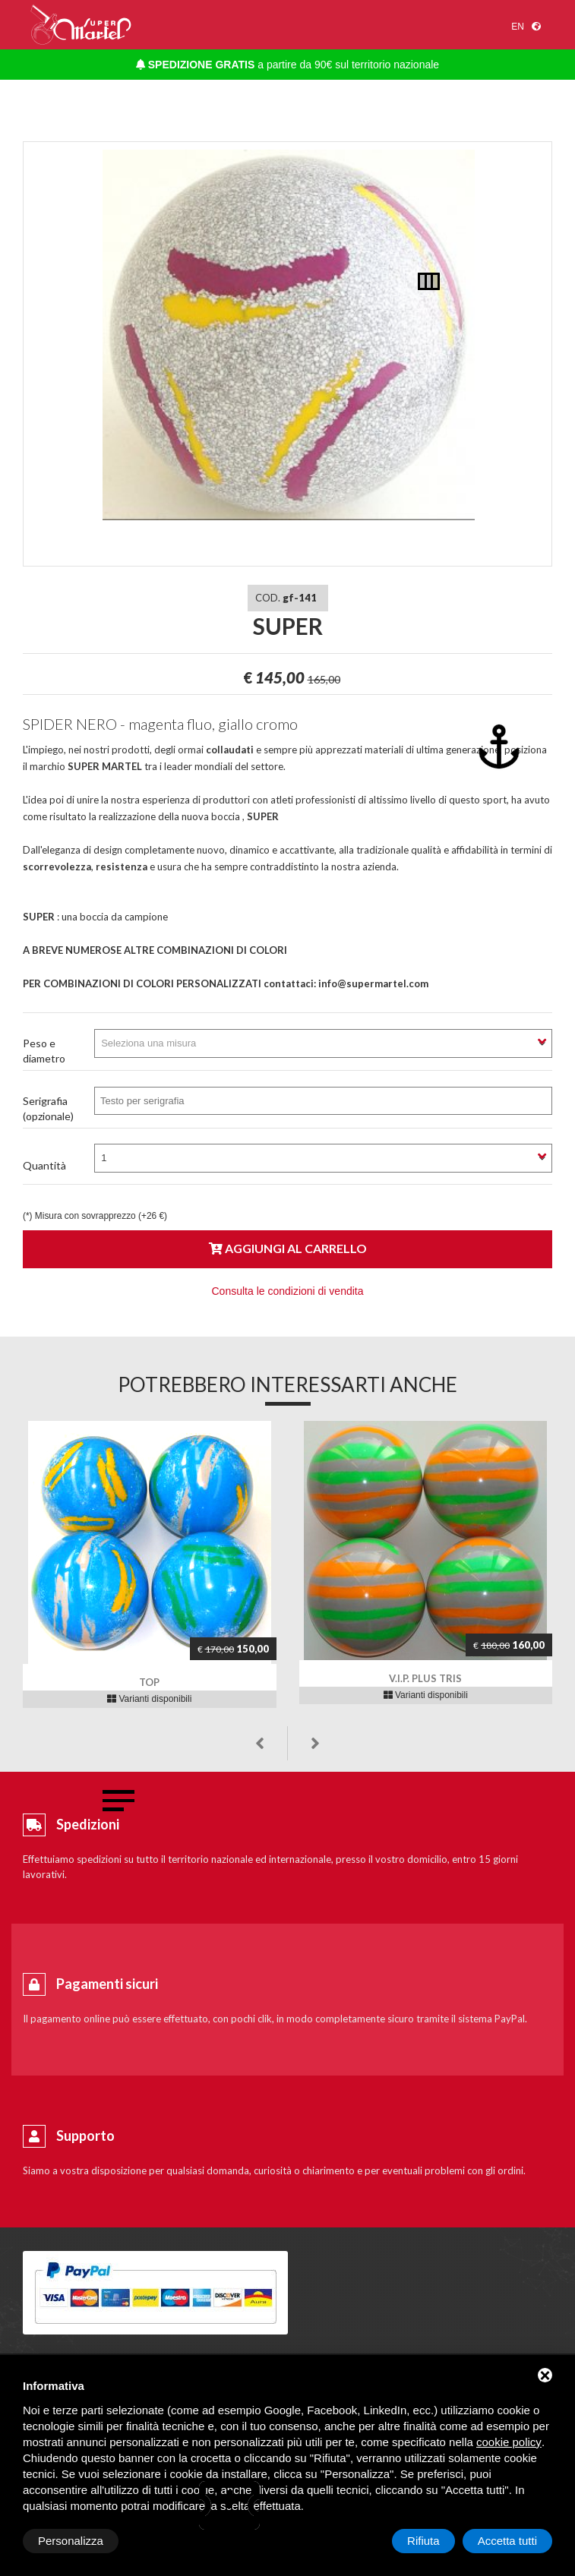  I want to click on view or access notes, so click(118, 1801).